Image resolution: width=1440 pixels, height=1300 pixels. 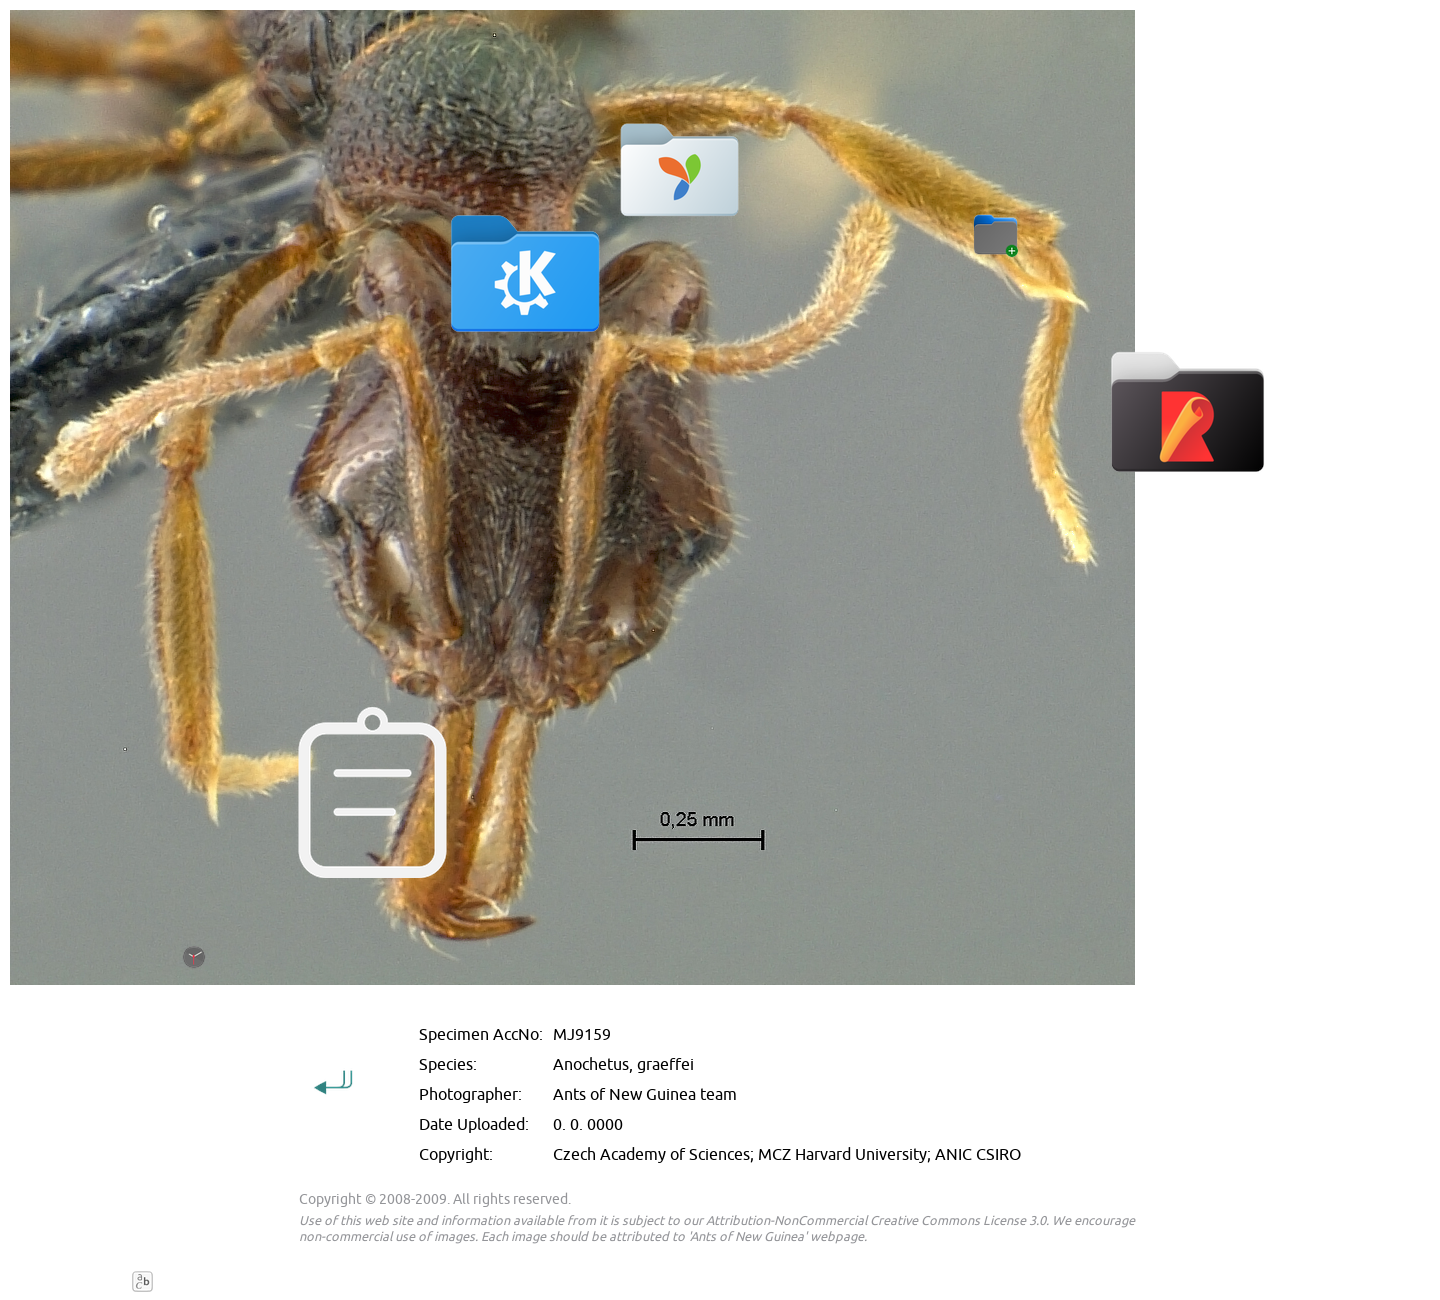 What do you see at coordinates (332, 1079) in the screenshot?
I see `reply to all recipients of an email` at bounding box center [332, 1079].